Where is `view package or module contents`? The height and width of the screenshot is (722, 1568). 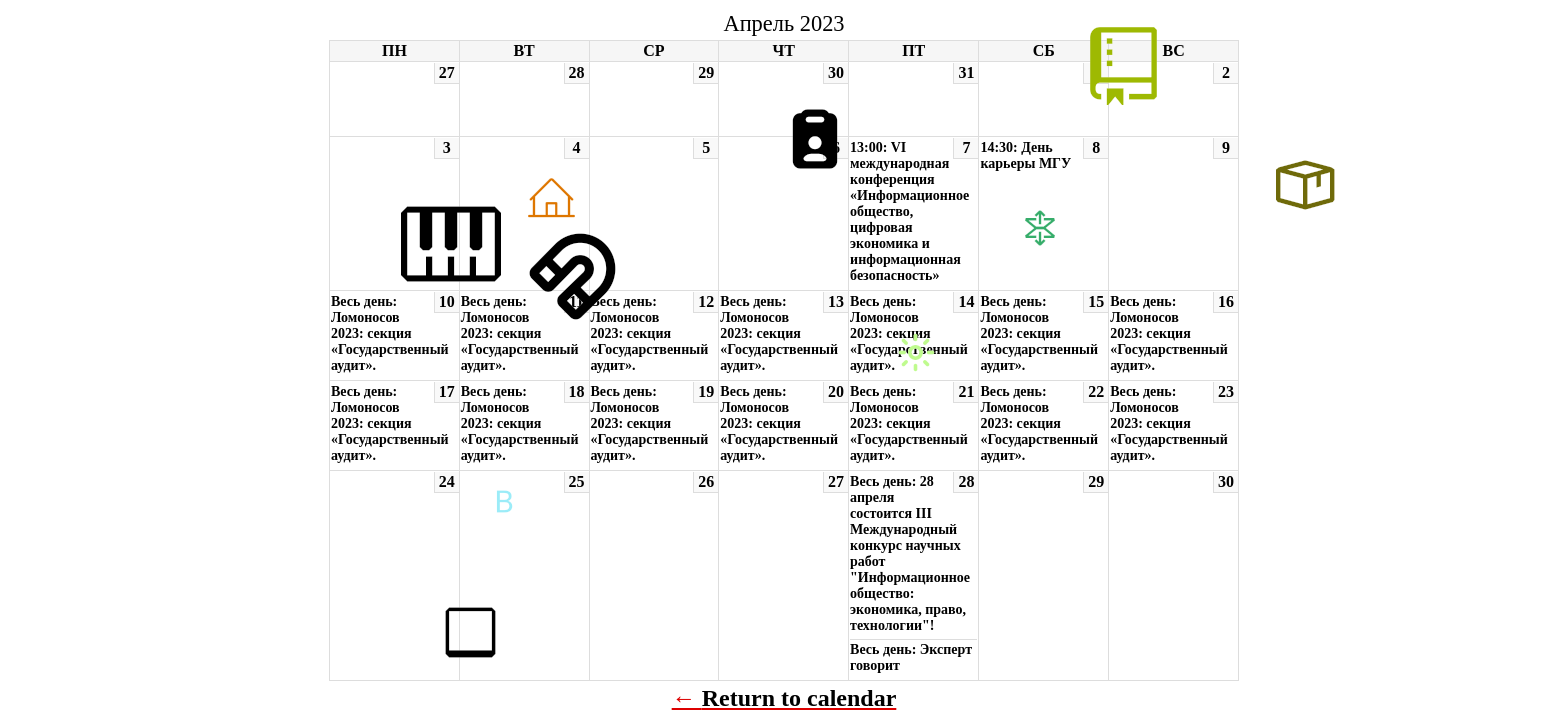
view package or module contents is located at coordinates (1303, 183).